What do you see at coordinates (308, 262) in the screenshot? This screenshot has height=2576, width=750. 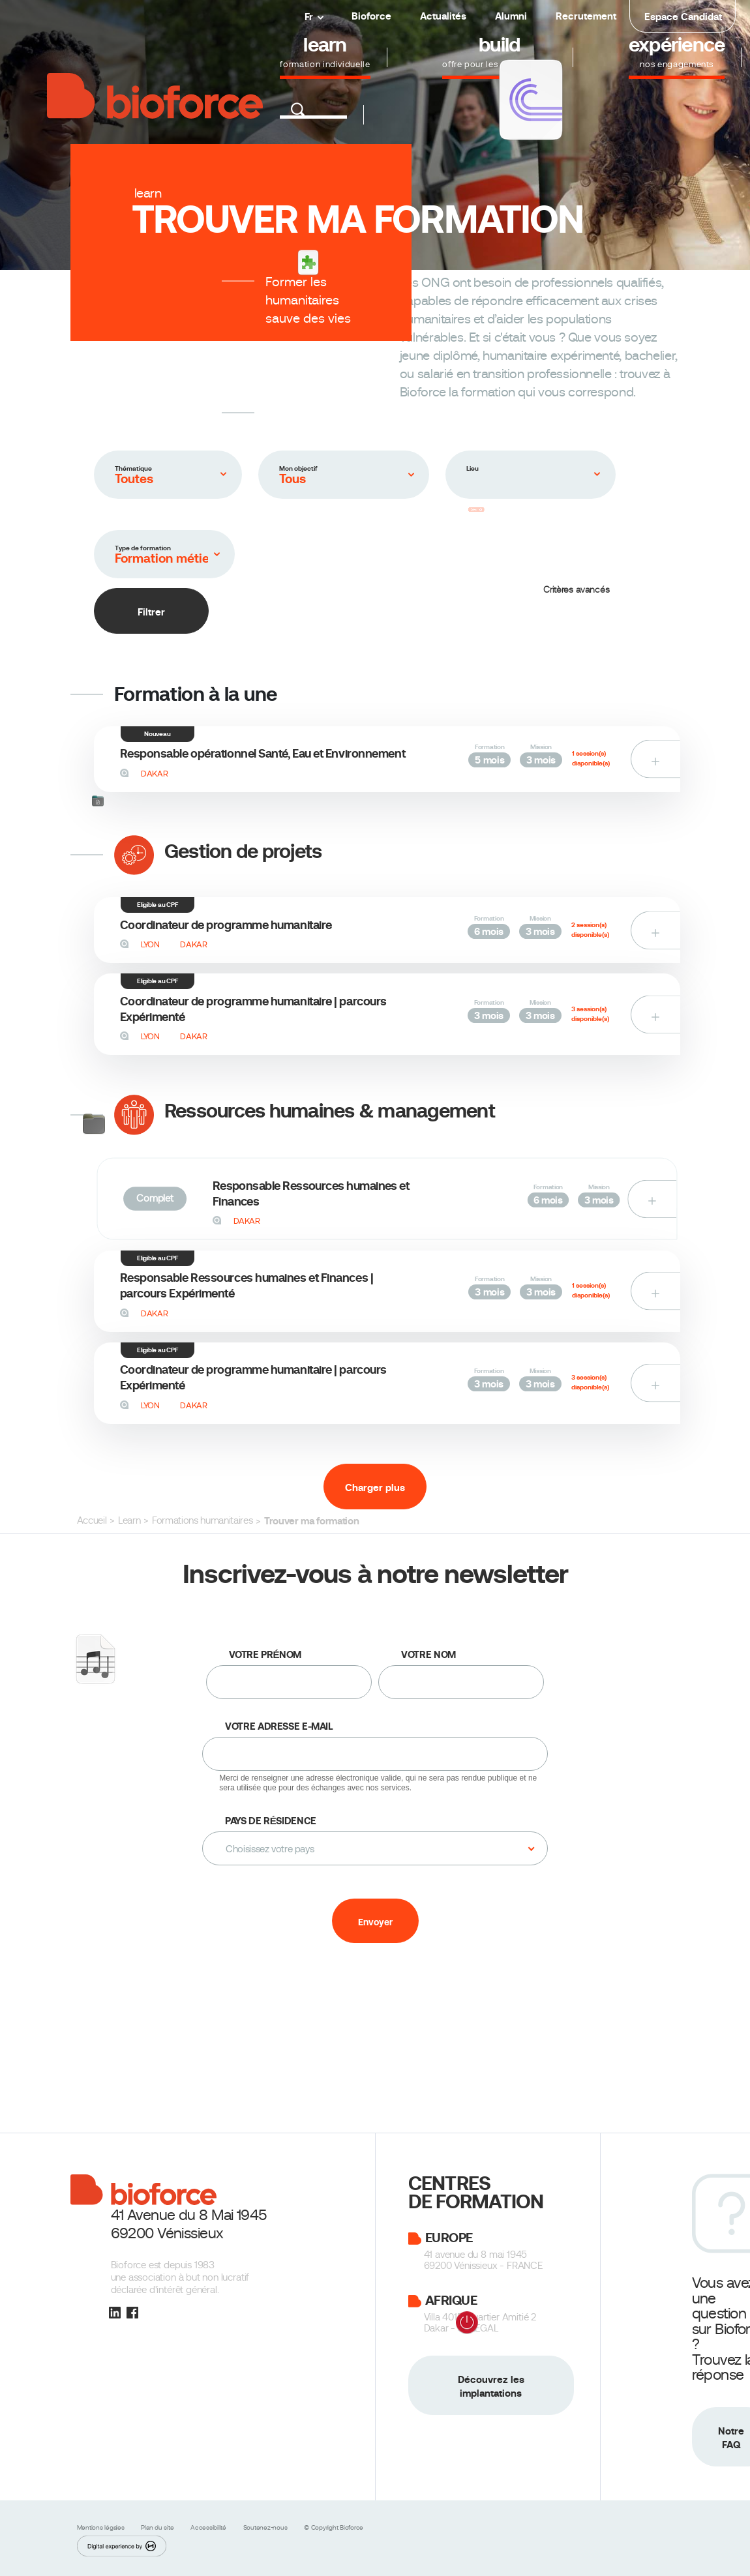 I see `an add-on or plugin file type` at bounding box center [308, 262].